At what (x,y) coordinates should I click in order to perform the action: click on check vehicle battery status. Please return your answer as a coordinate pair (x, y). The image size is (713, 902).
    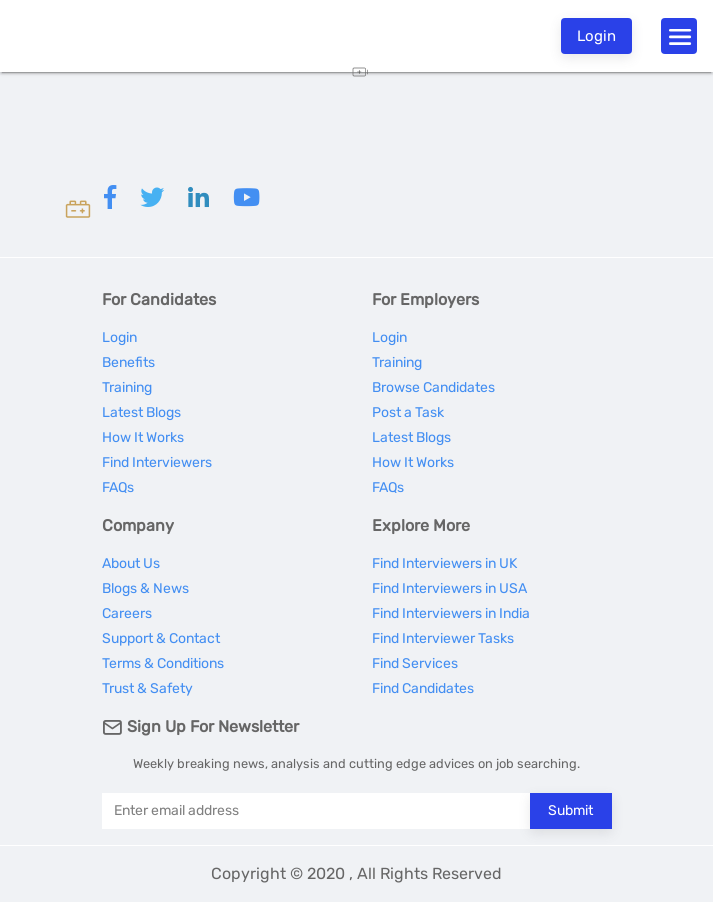
    Looking at the image, I should click on (78, 210).